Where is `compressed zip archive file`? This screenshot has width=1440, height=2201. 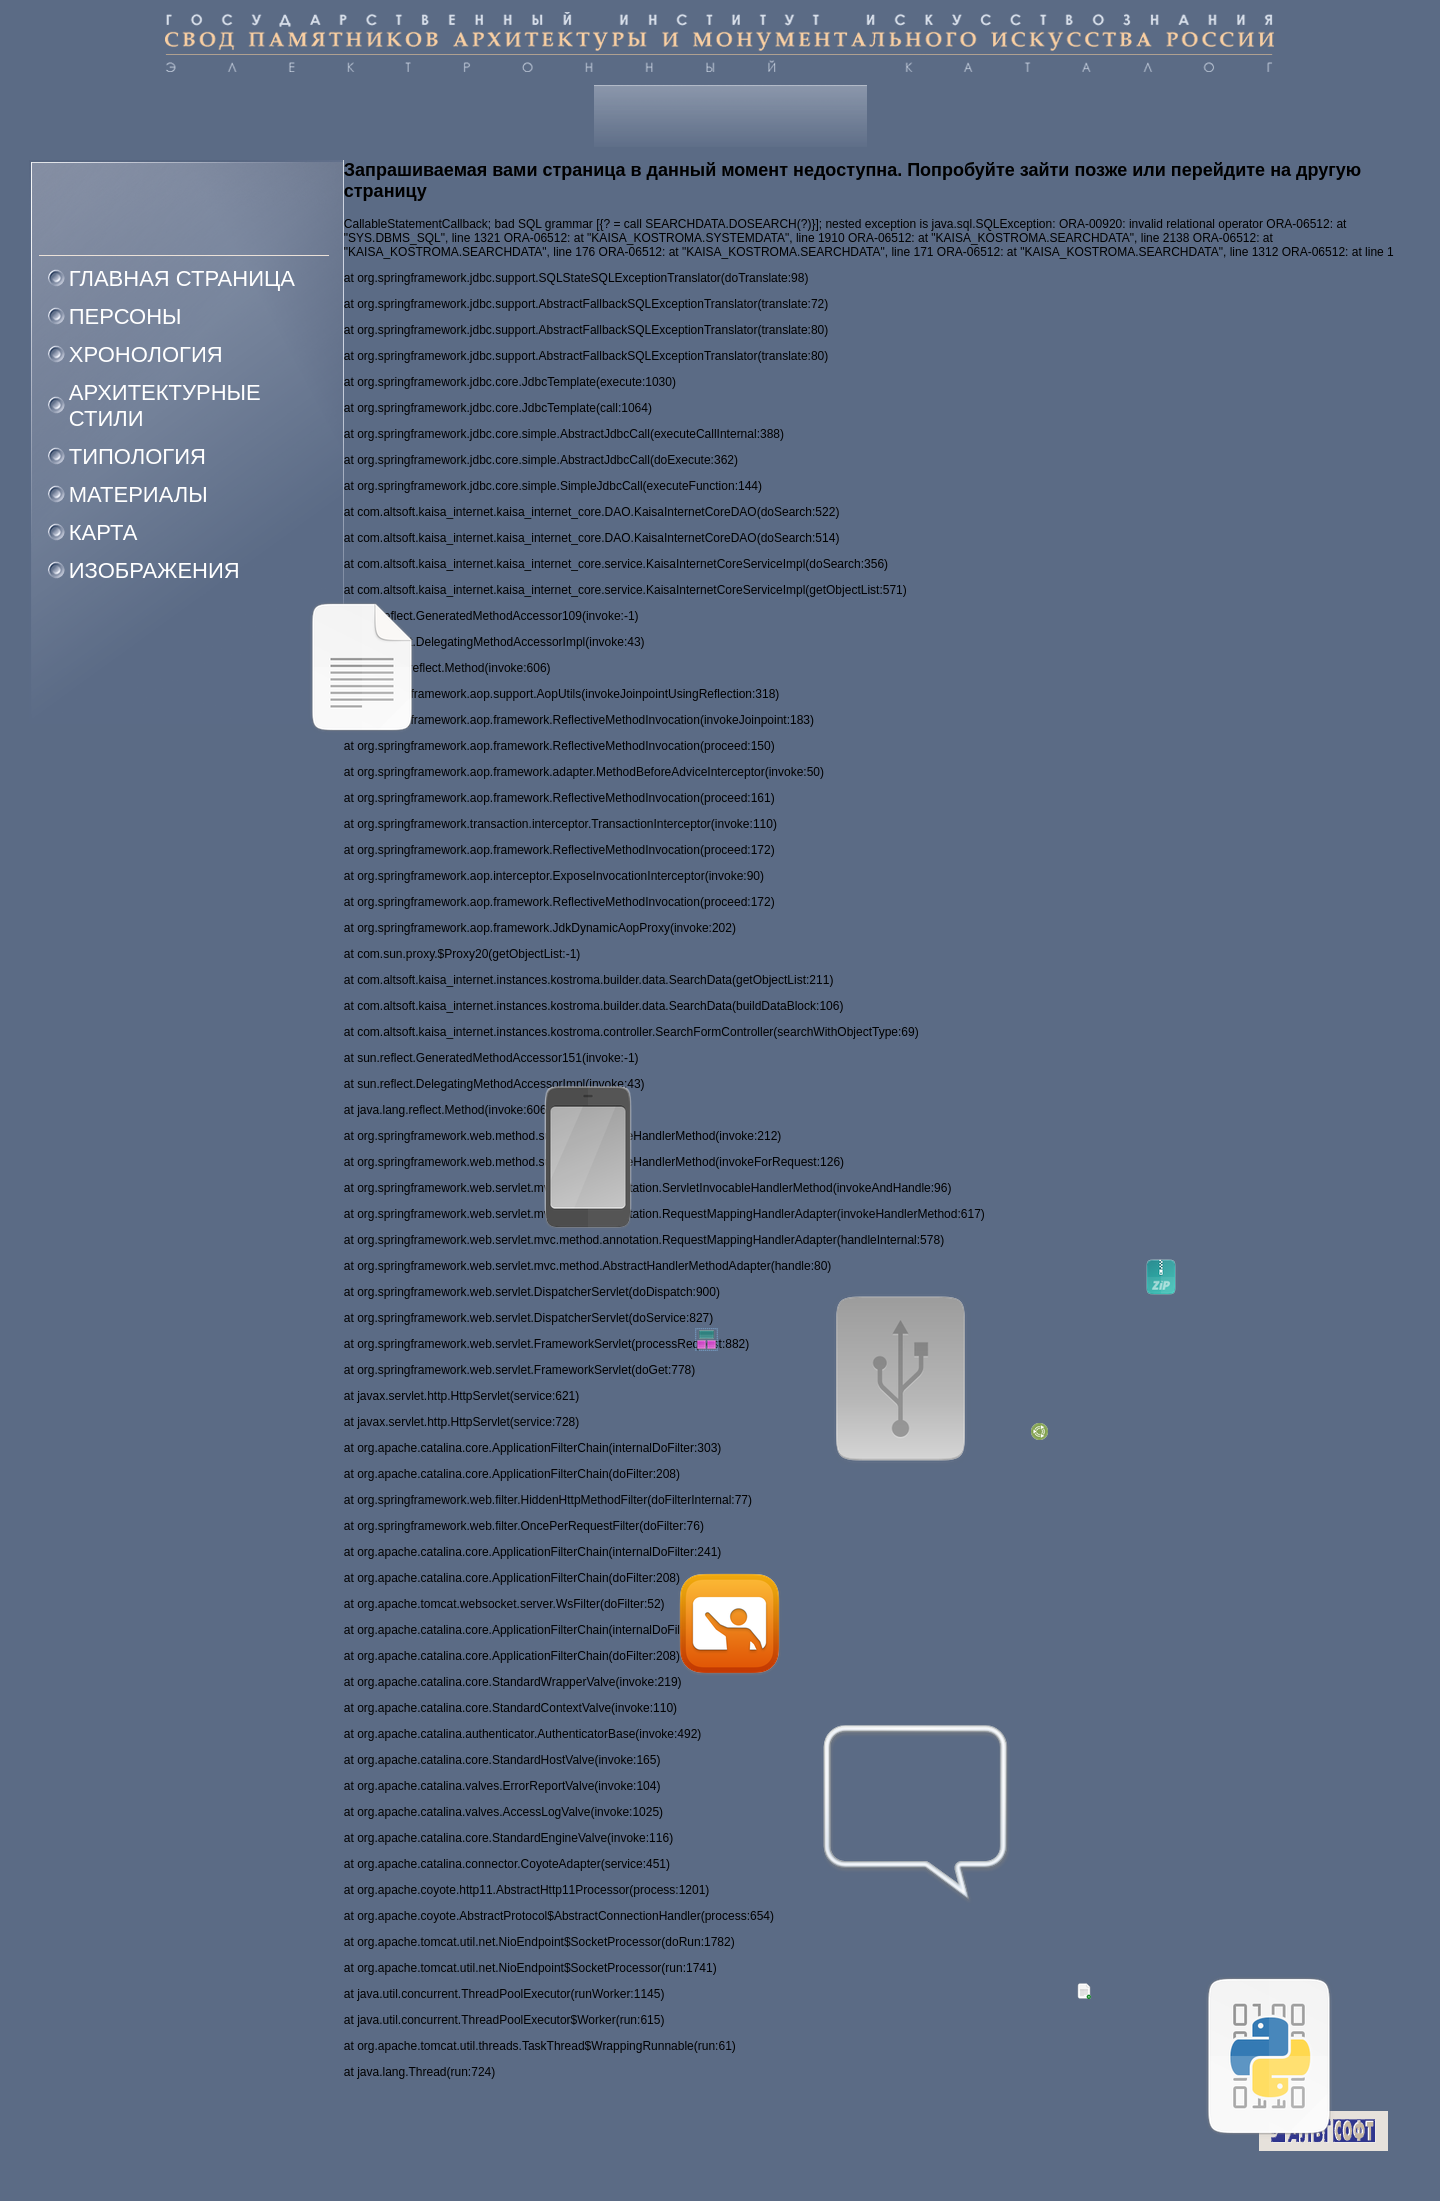 compressed zip archive file is located at coordinates (1161, 1277).